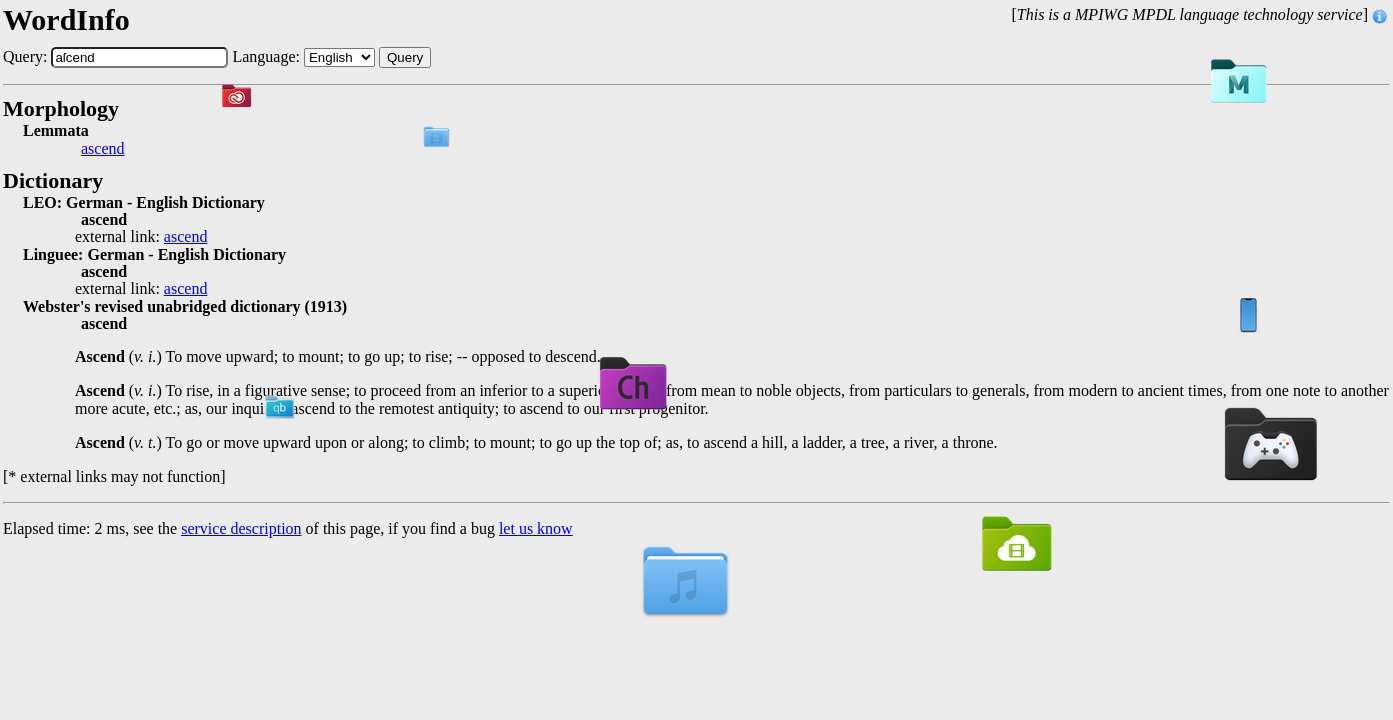  What do you see at coordinates (279, 407) in the screenshot?
I see `open qbittorrent downloads folder` at bounding box center [279, 407].